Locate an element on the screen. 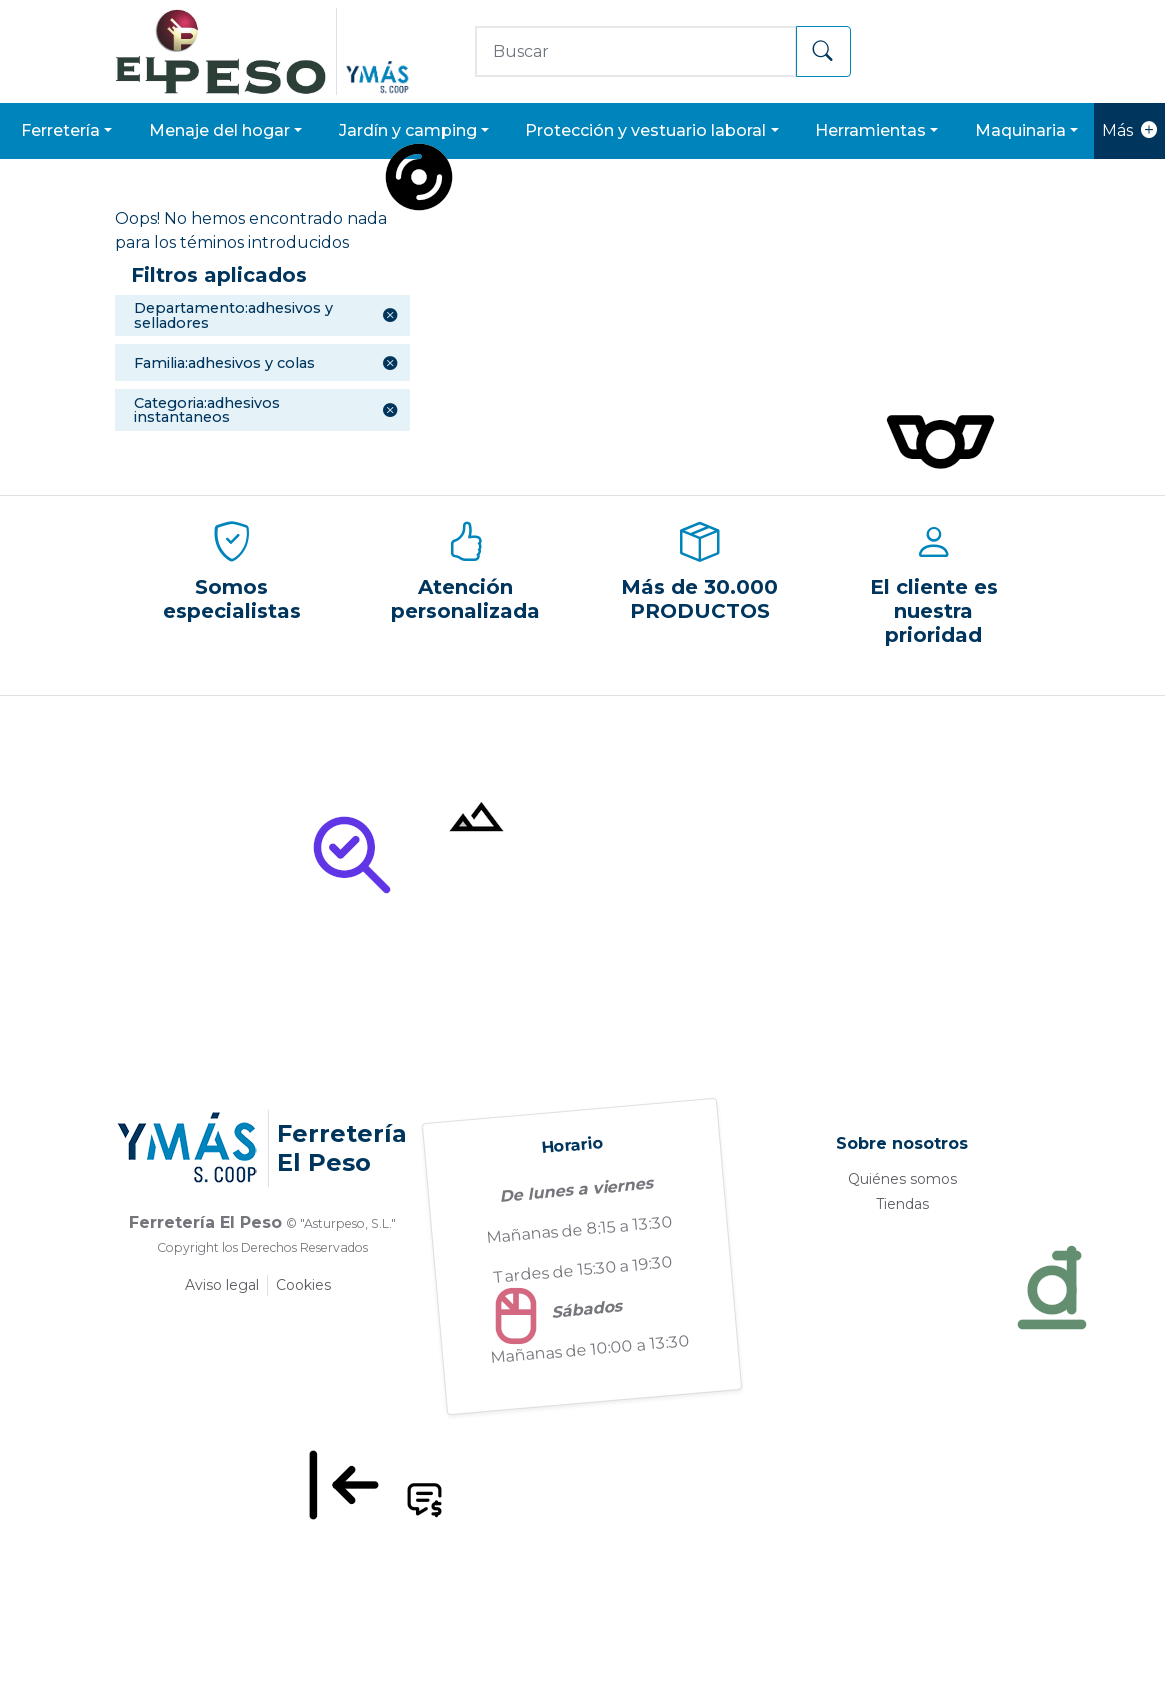 This screenshot has height=1708, width=1165. play music or audio content is located at coordinates (419, 177).